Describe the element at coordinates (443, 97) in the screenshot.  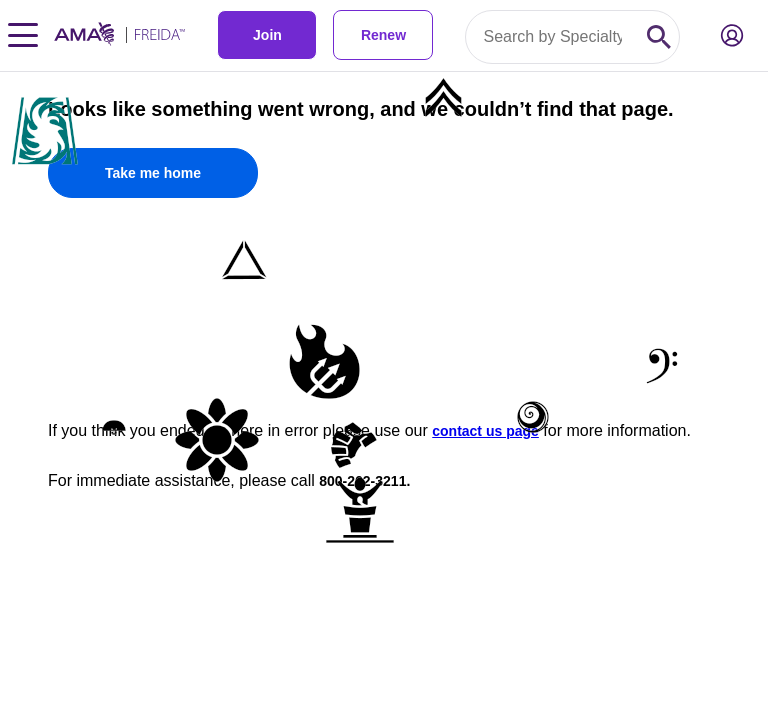
I see `indicates corporal military rank` at that location.